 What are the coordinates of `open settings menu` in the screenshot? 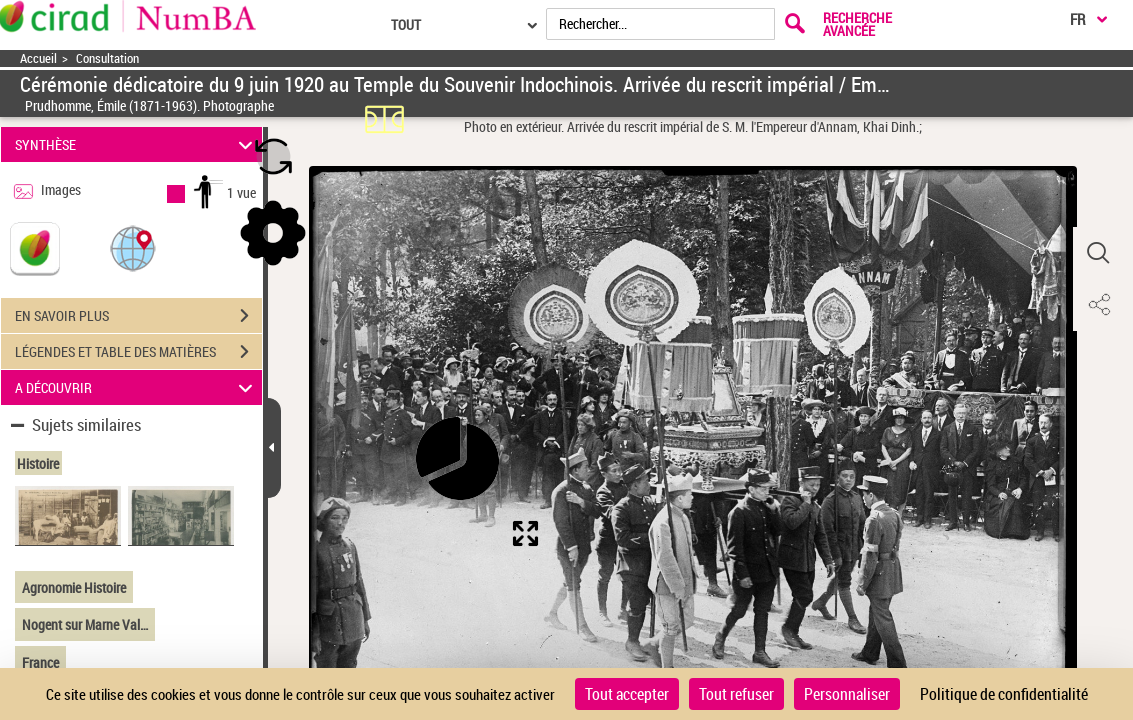 It's located at (273, 233).